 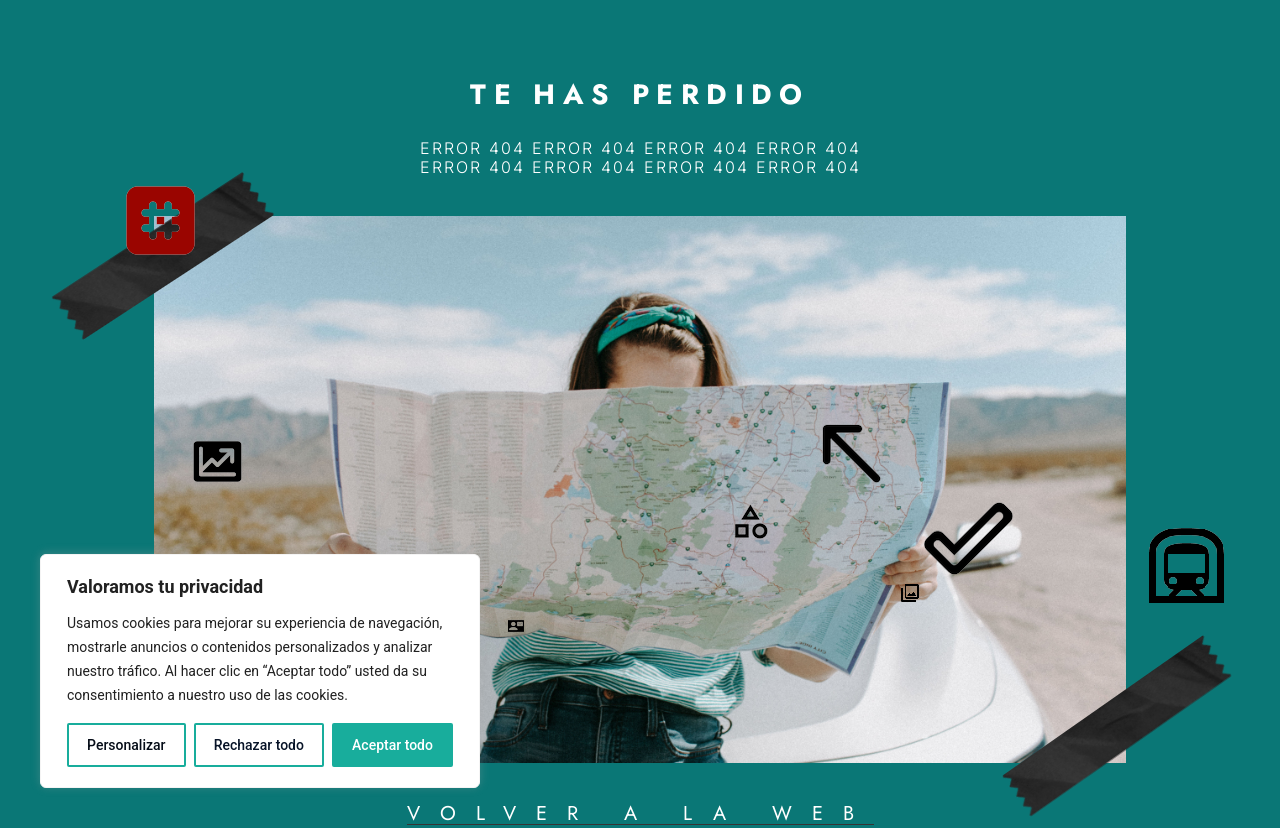 What do you see at coordinates (160, 220) in the screenshot?
I see `view grid or table layout` at bounding box center [160, 220].